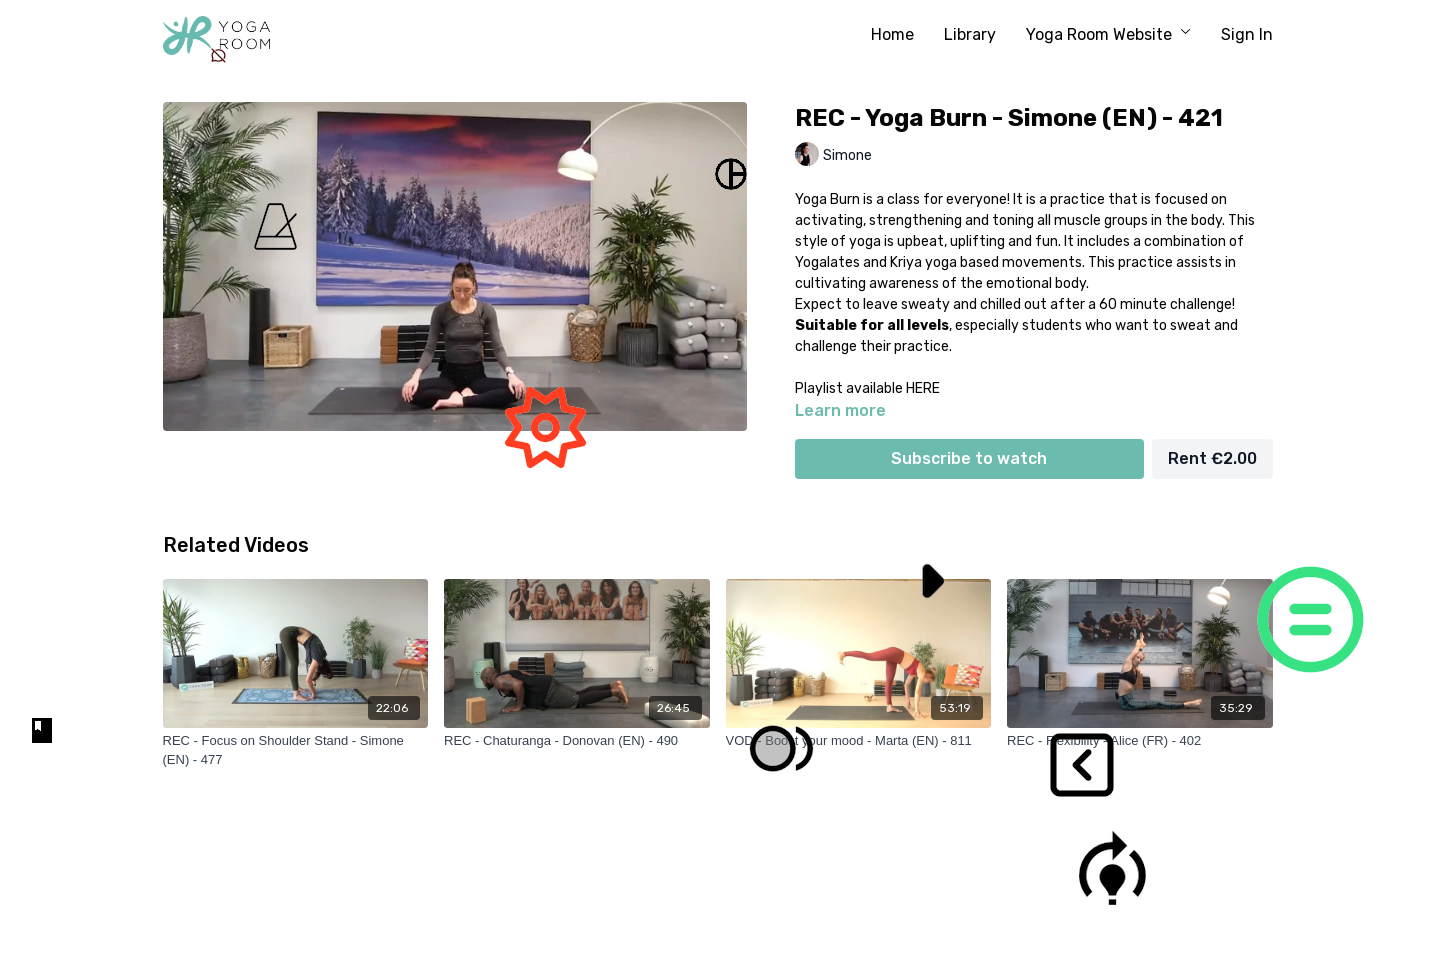 The height and width of the screenshot is (972, 1435). What do you see at coordinates (275, 226) in the screenshot?
I see `access metronome or tempo settings` at bounding box center [275, 226].